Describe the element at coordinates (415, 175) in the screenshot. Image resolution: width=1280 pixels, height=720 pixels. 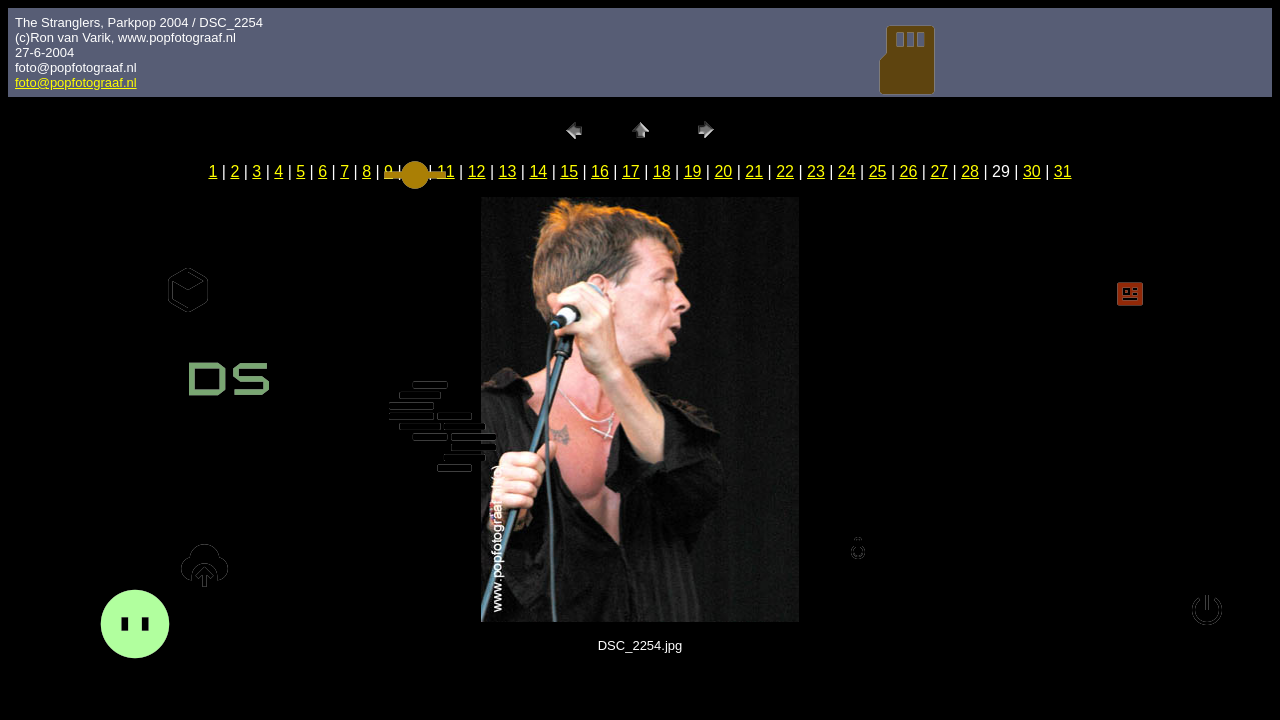
I see `view commit details in version control` at that location.